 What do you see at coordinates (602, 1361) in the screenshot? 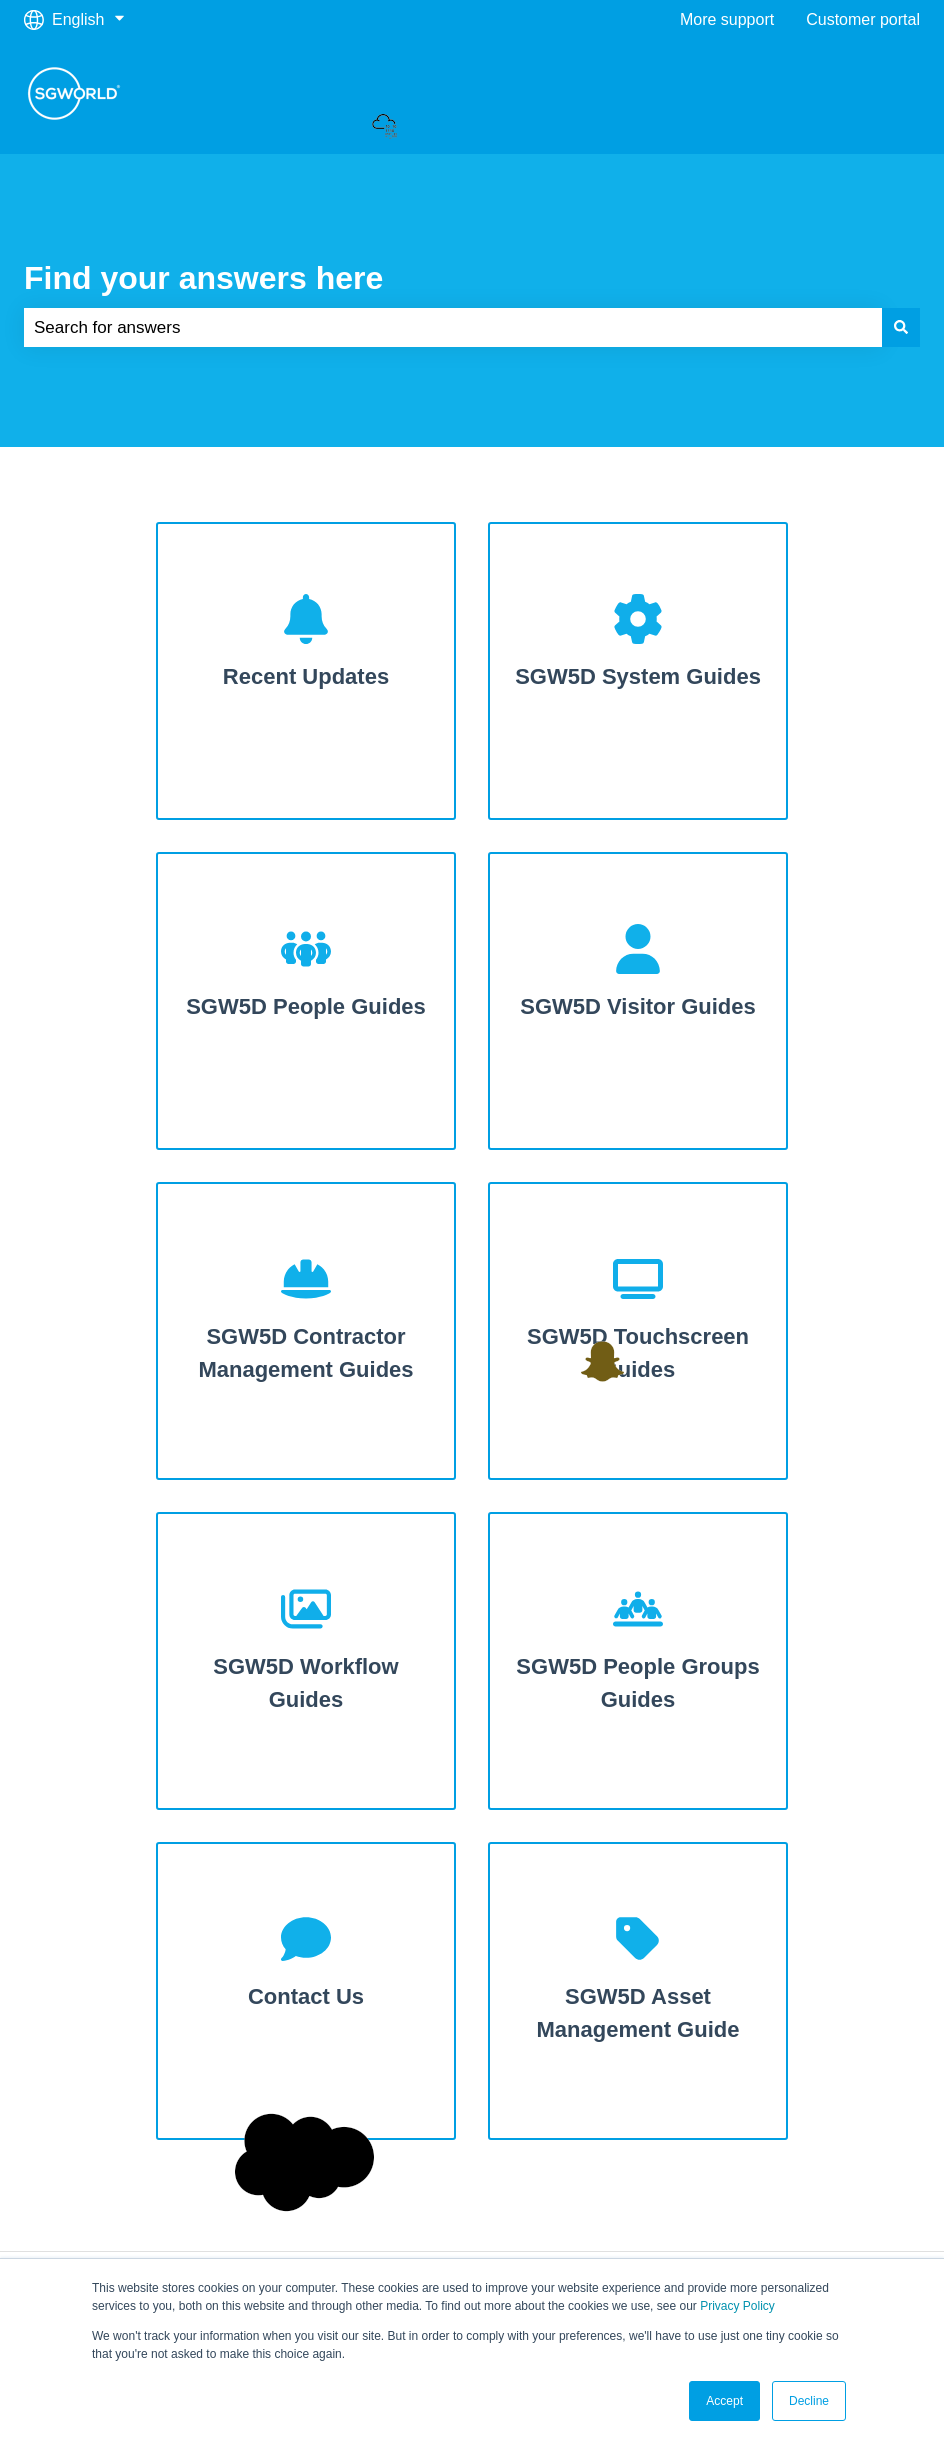
I see `open Snapchat app` at bounding box center [602, 1361].